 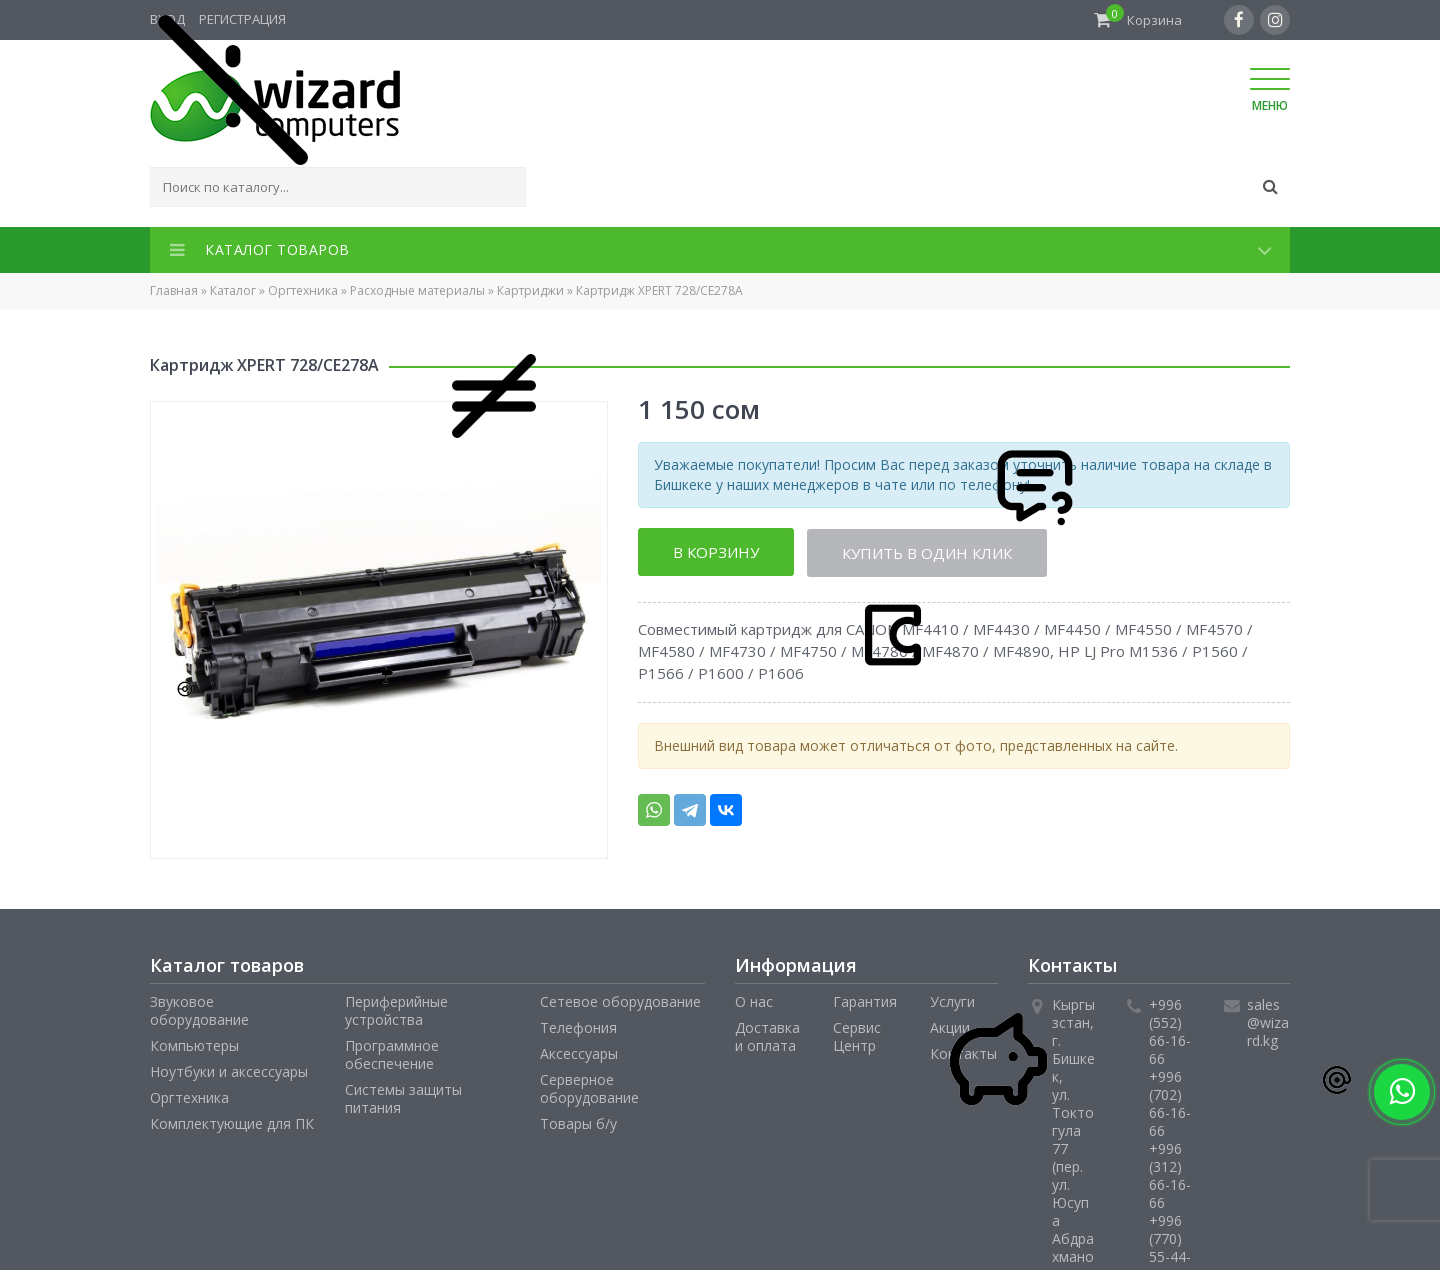 I want to click on open coda app, so click(x=893, y=635).